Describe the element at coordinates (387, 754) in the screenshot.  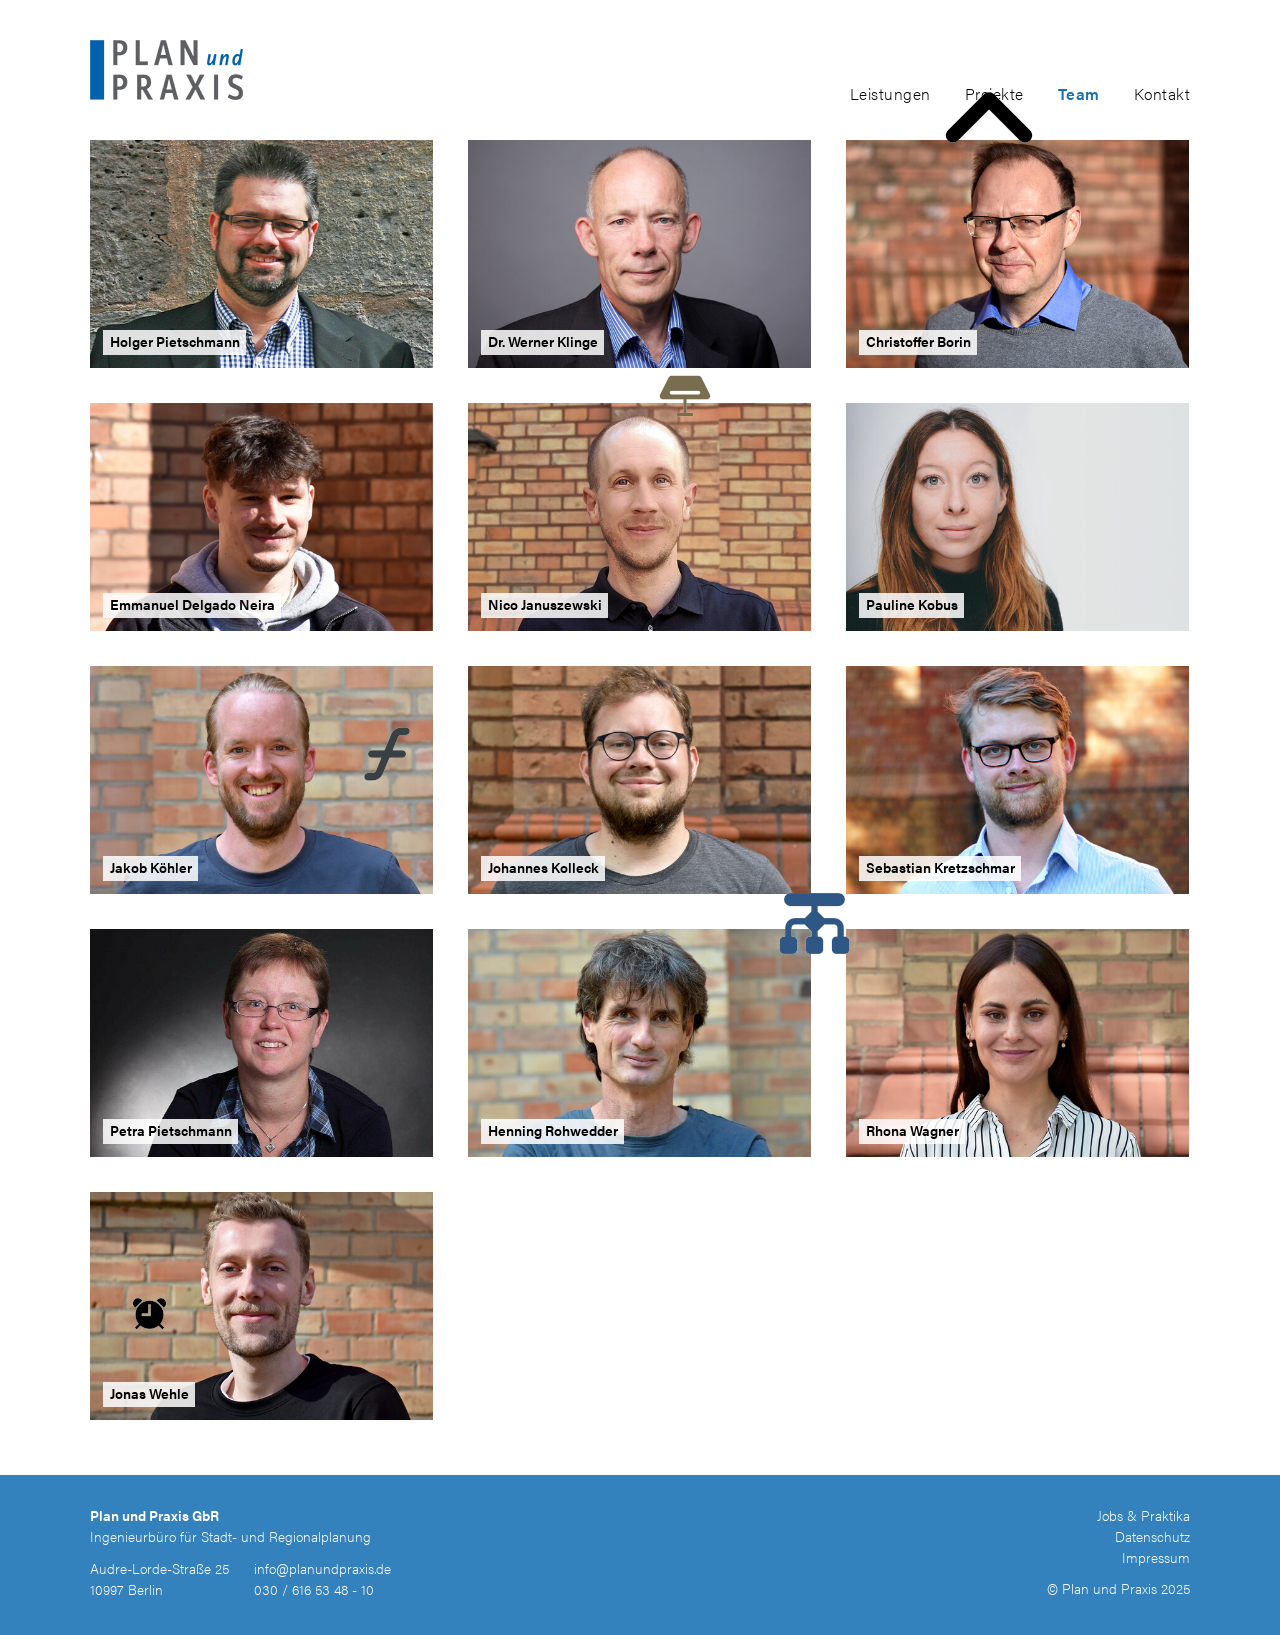
I see `indicates florin or dutch guilder currency` at that location.